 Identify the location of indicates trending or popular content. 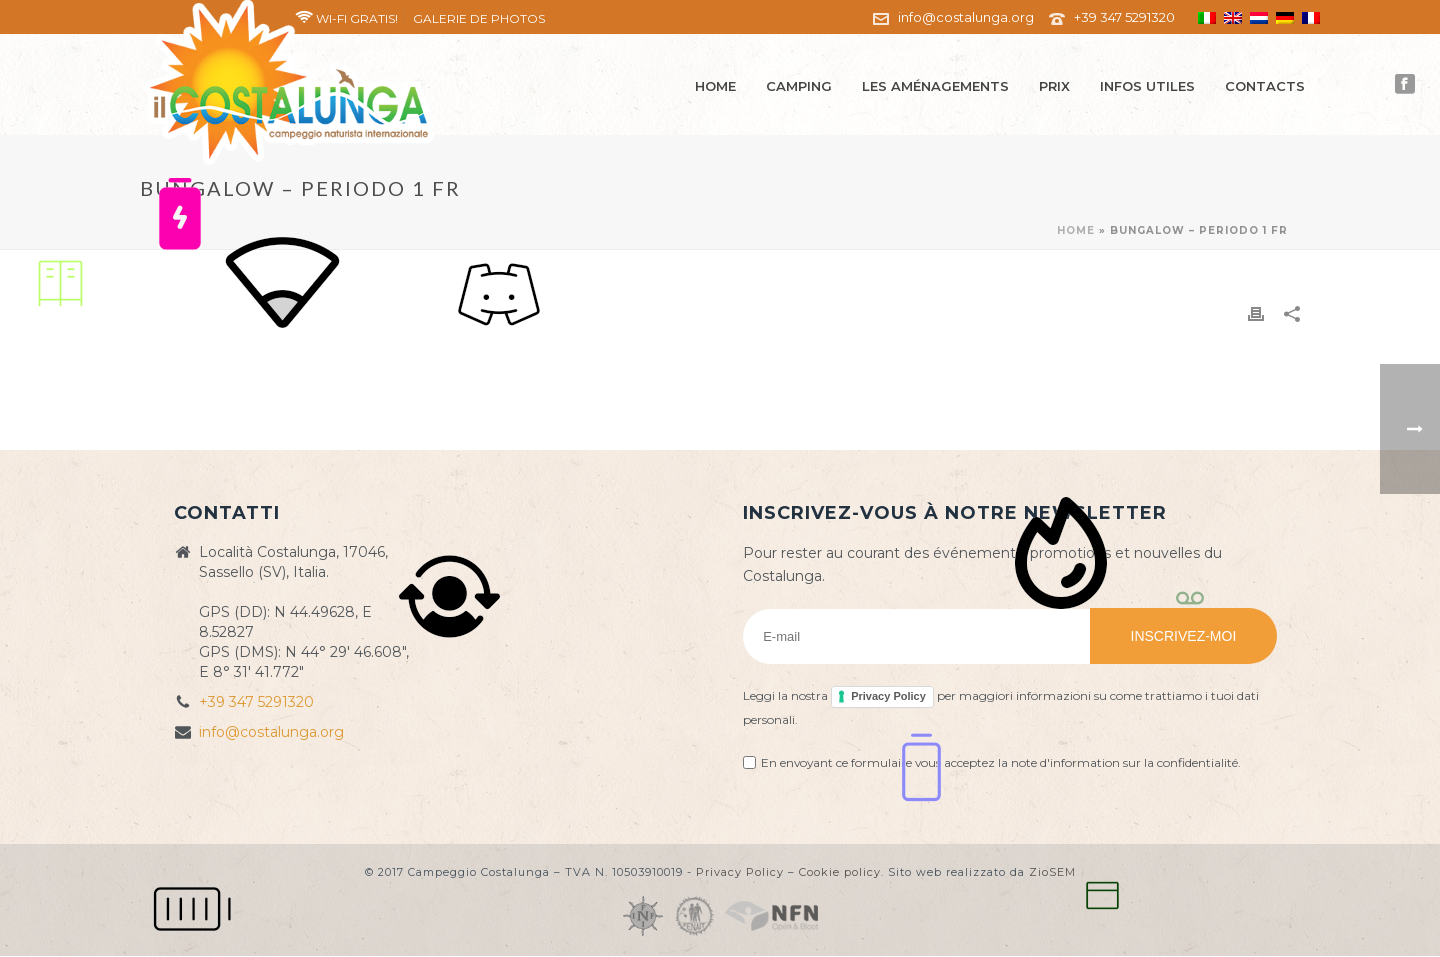
(1061, 555).